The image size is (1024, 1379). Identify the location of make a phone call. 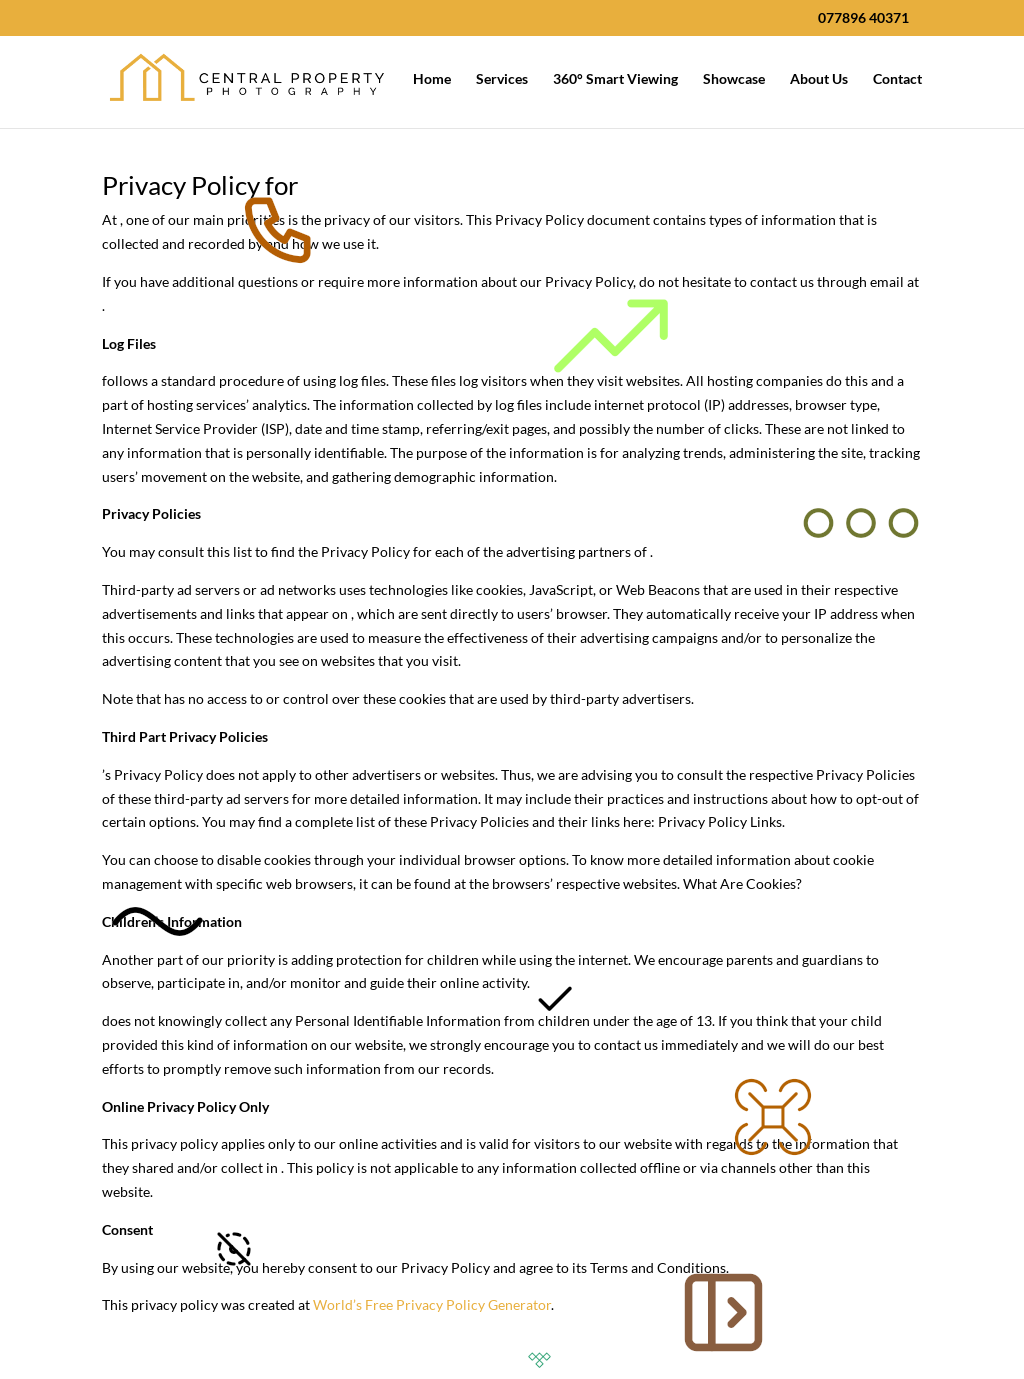
(279, 228).